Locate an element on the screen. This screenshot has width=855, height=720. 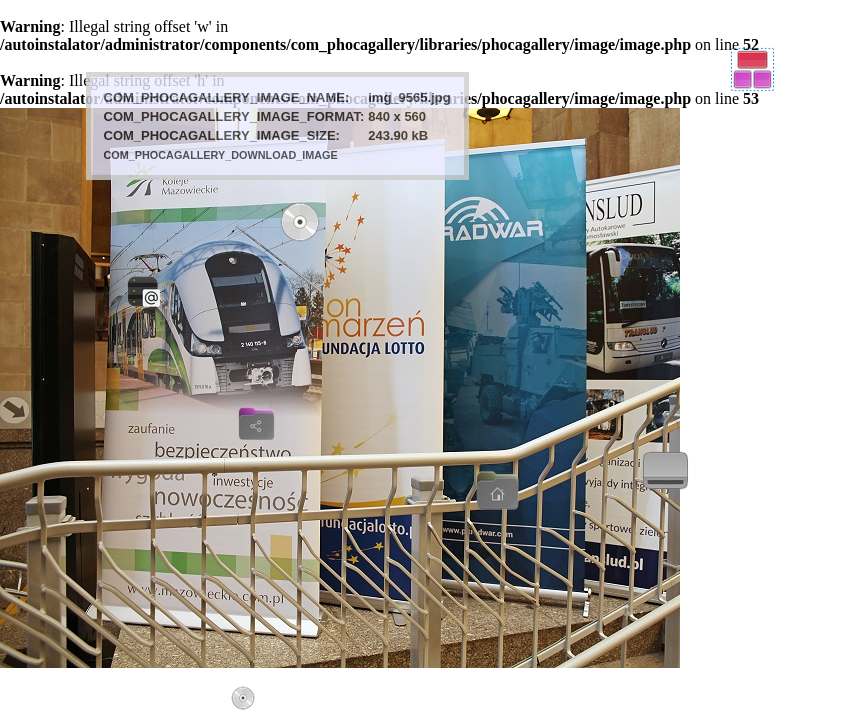
access your home folder is located at coordinates (497, 490).